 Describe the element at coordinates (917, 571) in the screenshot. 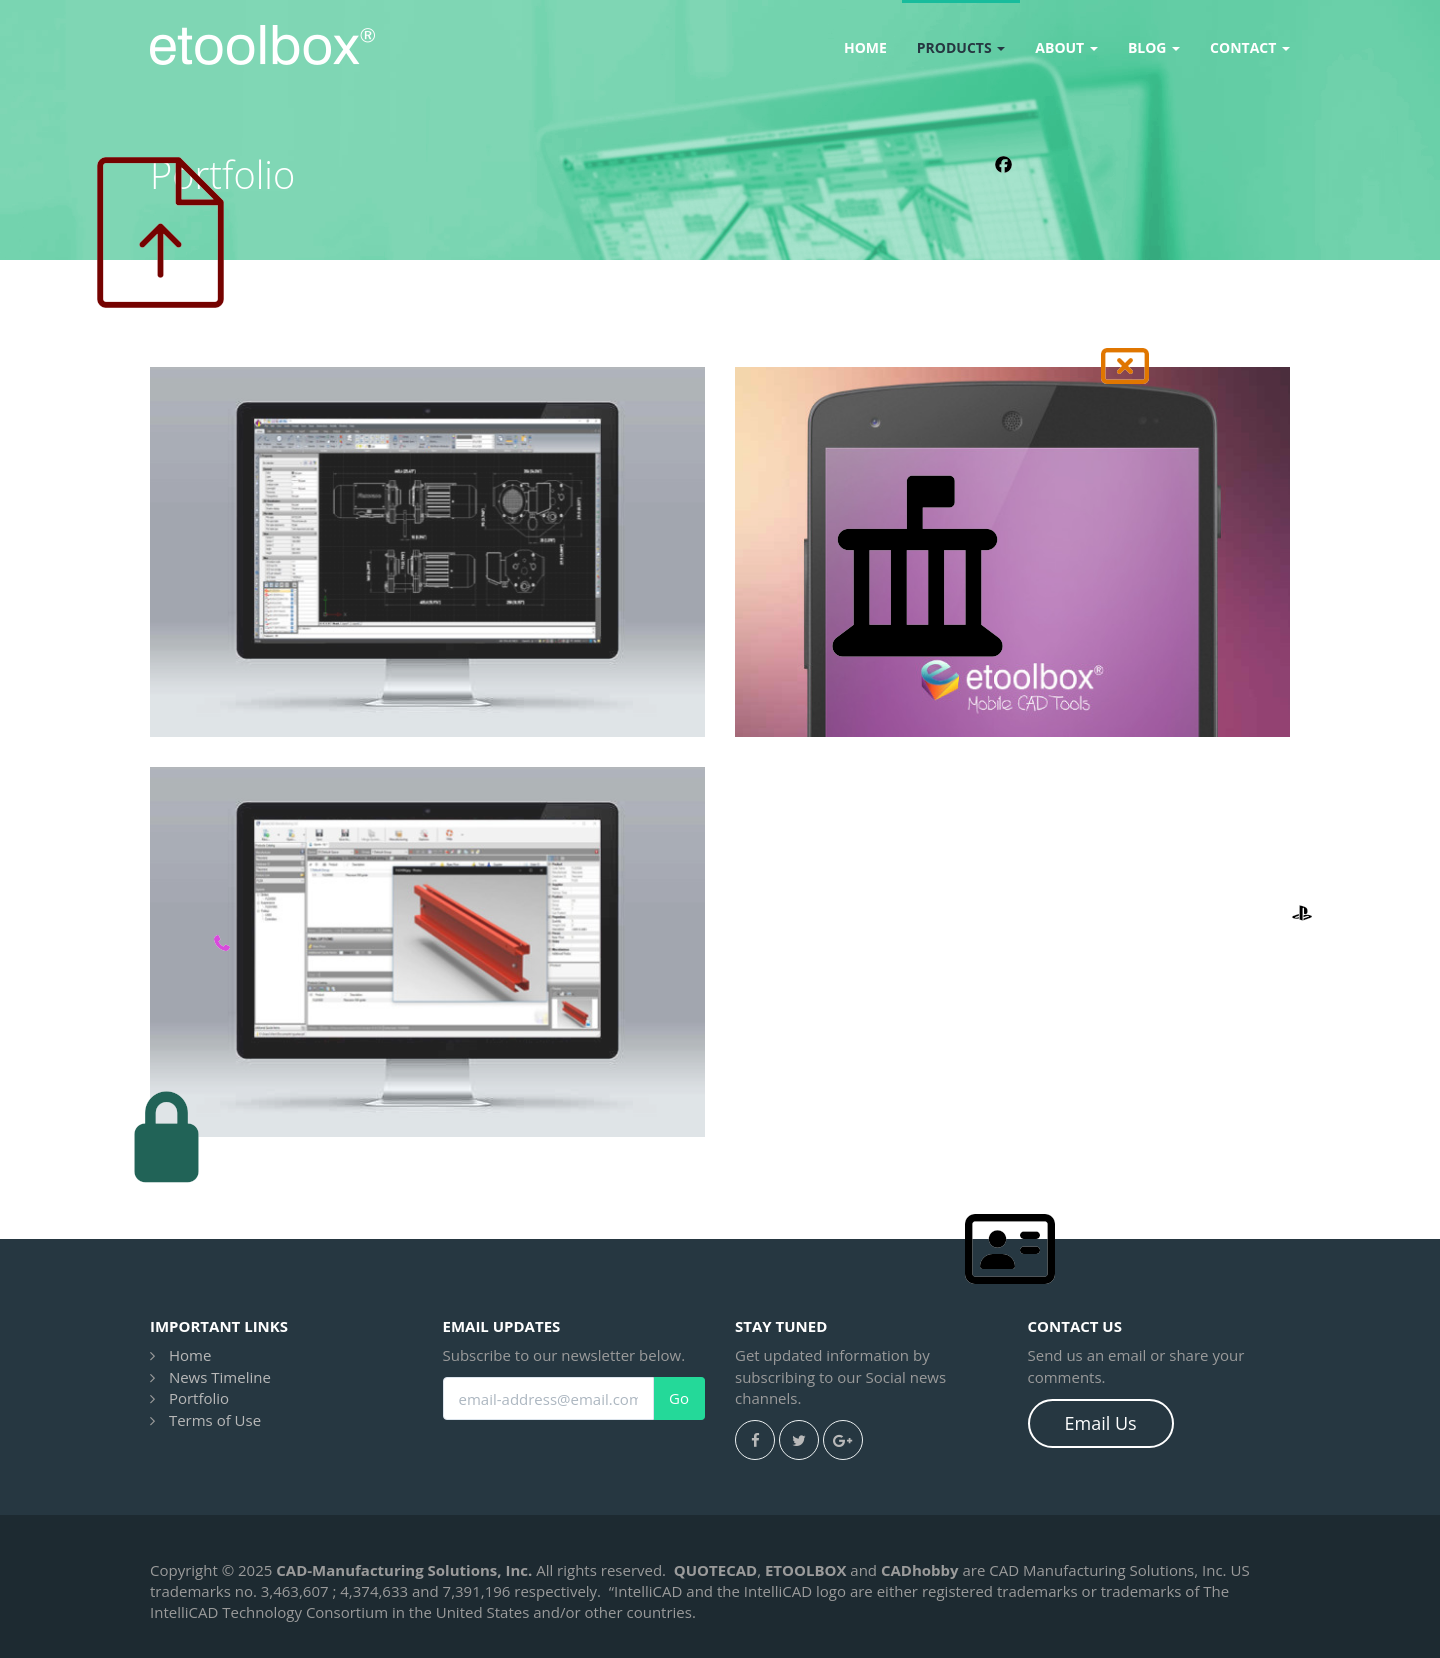

I see `view government or civic locations` at that location.